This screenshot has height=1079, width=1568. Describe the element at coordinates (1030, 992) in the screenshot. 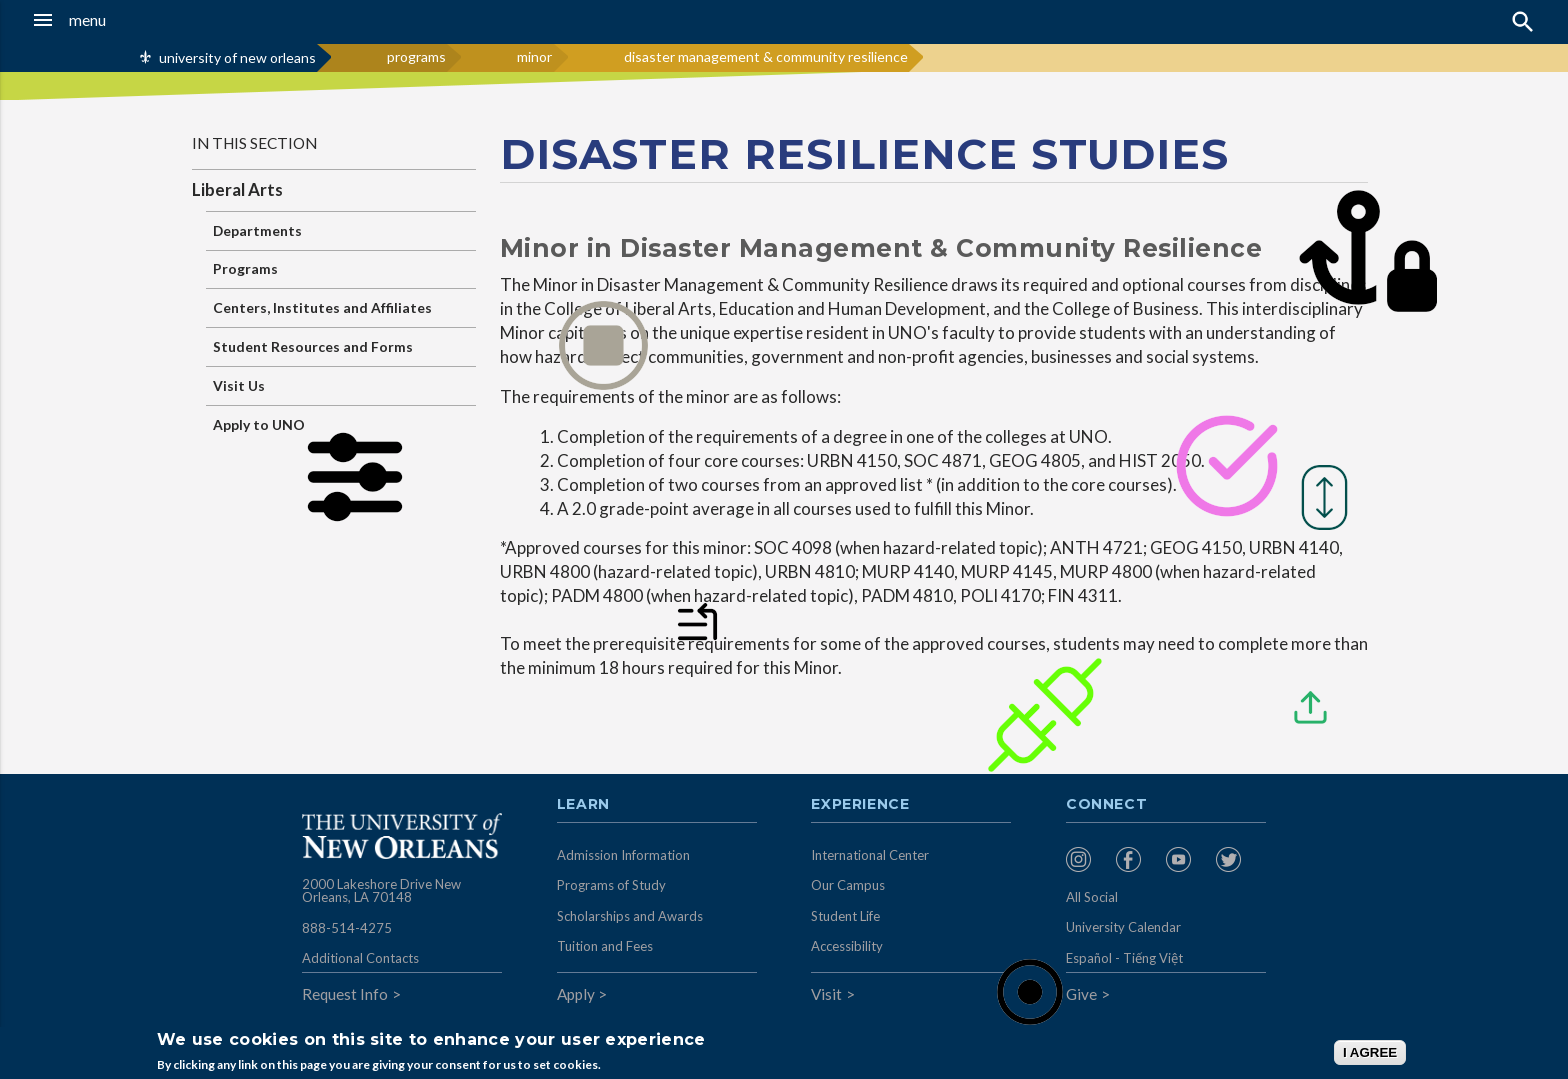

I see `select this option (radio button)` at that location.